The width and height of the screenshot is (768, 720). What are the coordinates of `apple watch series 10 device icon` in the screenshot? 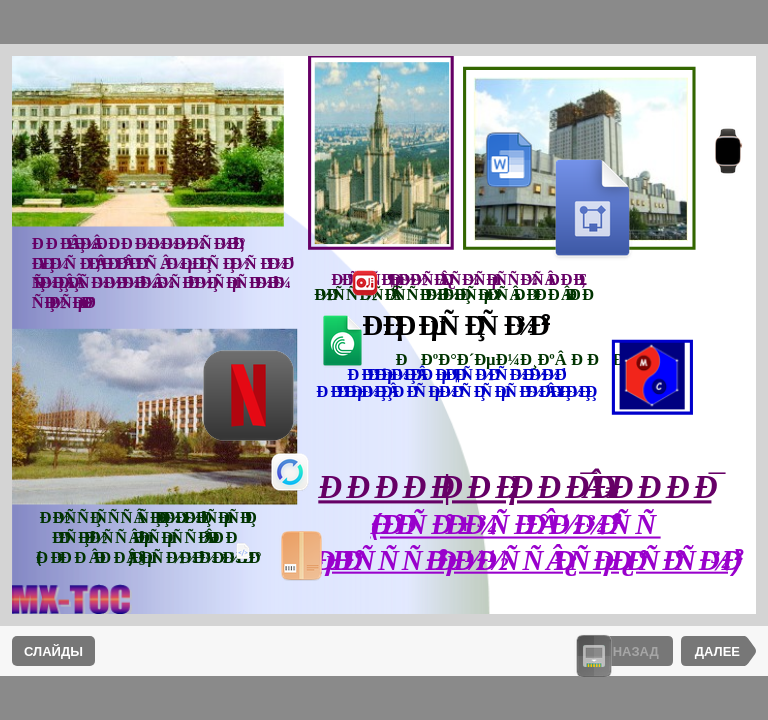 It's located at (728, 151).